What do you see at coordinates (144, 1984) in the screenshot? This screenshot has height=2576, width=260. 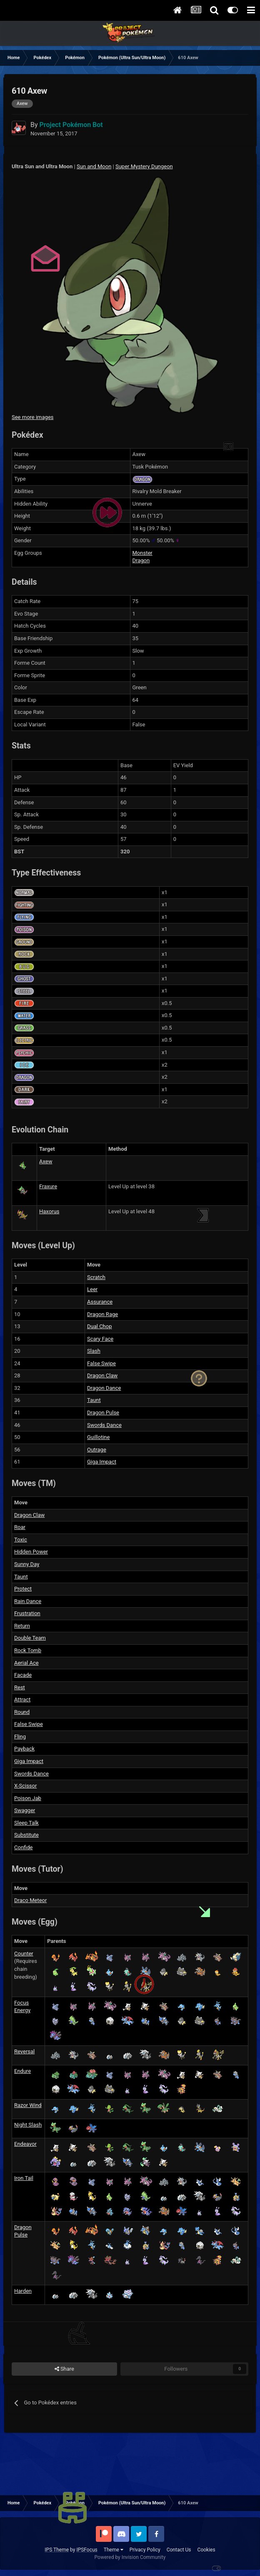 I see `view time or clock settings` at bounding box center [144, 1984].